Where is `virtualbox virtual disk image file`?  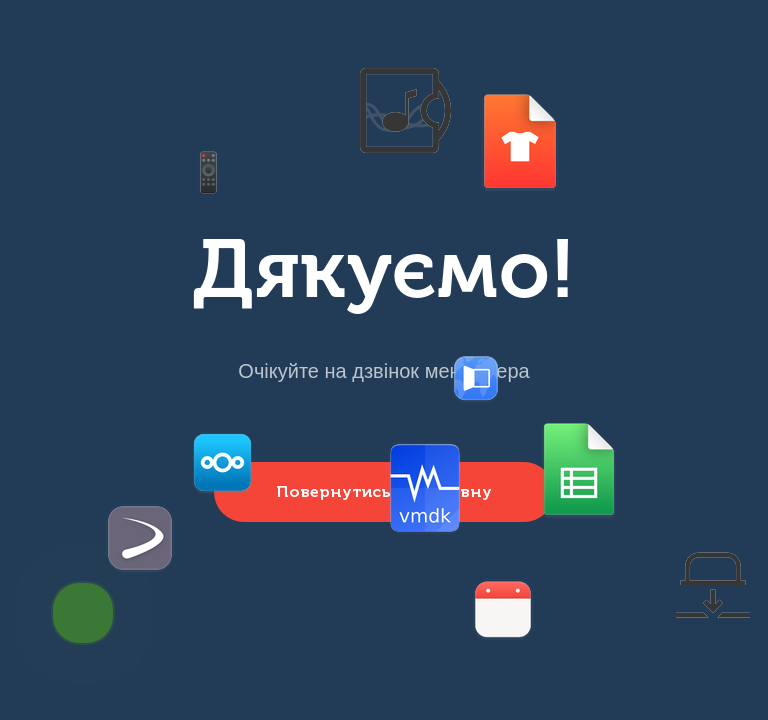
virtualbox virtual disk image file is located at coordinates (425, 488).